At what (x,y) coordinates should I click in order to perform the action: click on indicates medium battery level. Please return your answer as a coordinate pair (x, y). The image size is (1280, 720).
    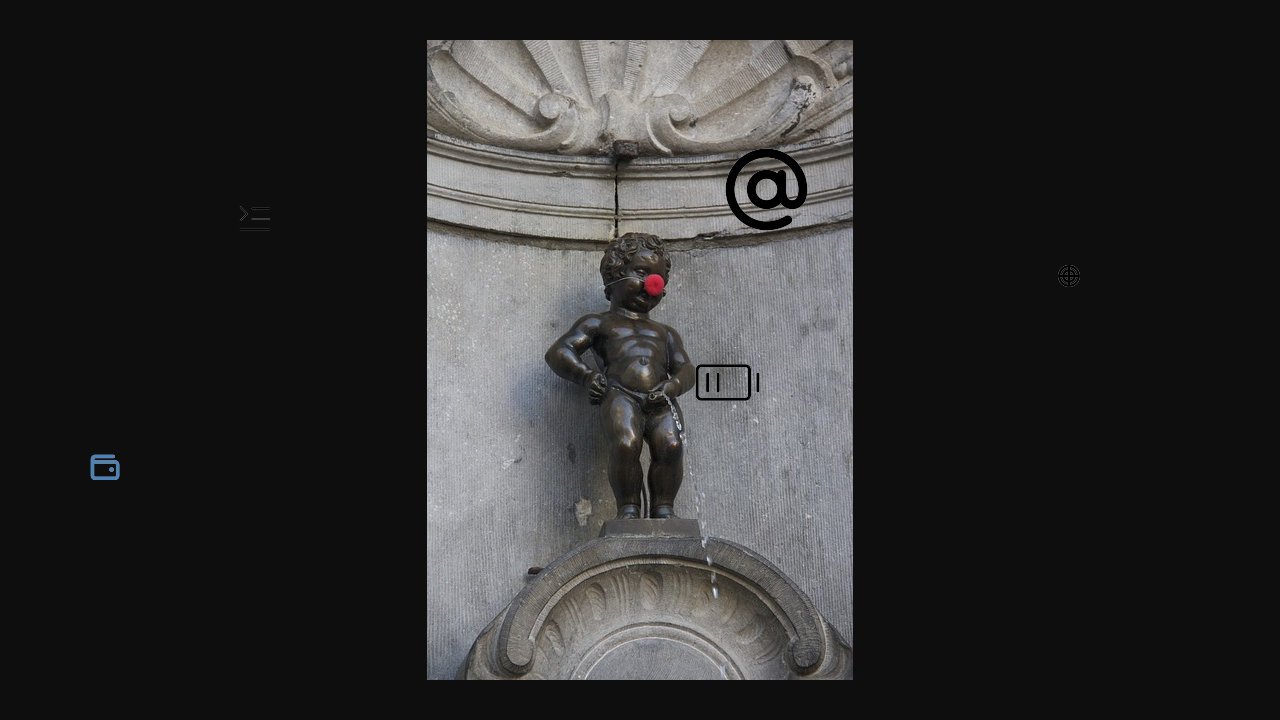
    Looking at the image, I should click on (726, 382).